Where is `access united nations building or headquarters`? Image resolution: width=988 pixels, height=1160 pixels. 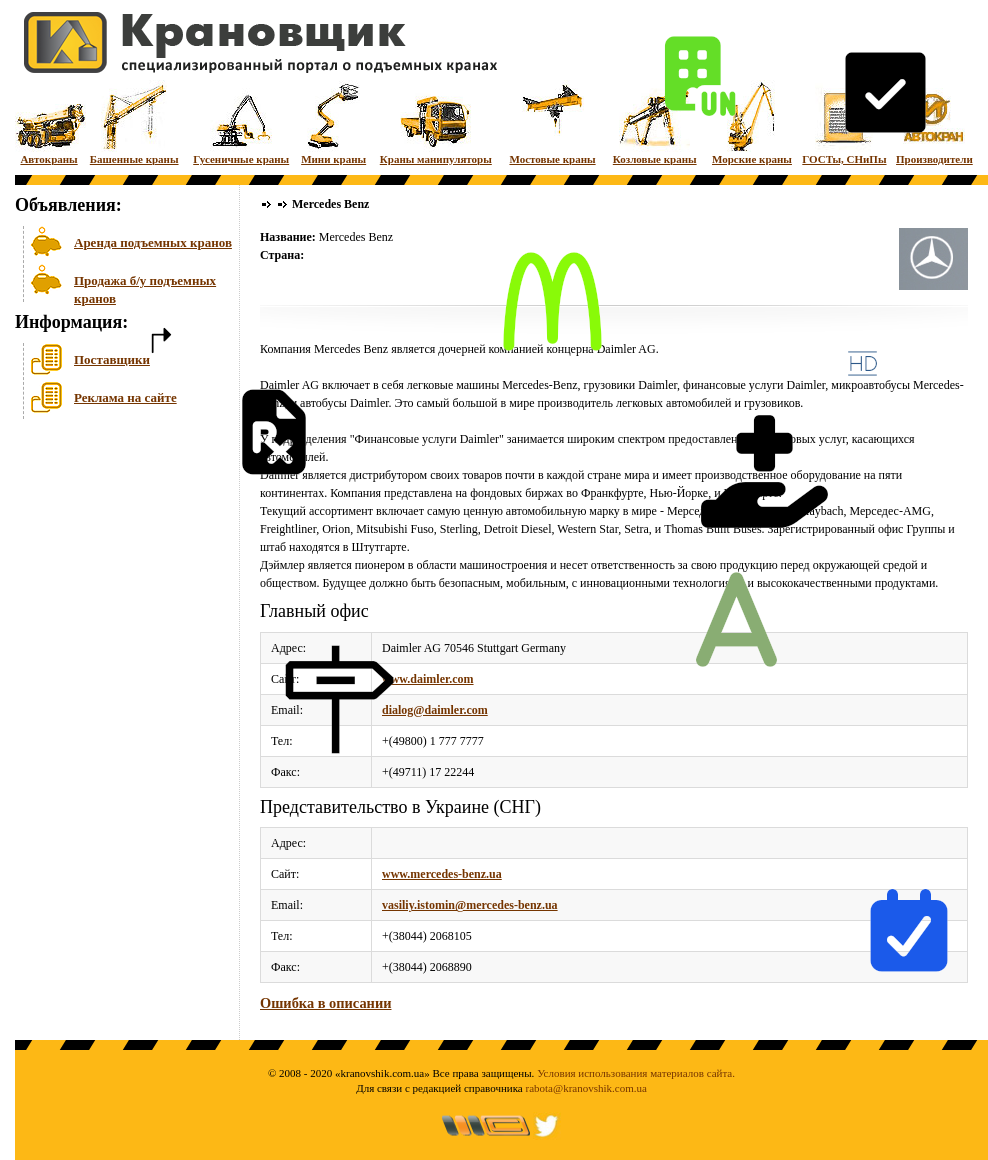
access united nations building or headquarters is located at coordinates (697, 73).